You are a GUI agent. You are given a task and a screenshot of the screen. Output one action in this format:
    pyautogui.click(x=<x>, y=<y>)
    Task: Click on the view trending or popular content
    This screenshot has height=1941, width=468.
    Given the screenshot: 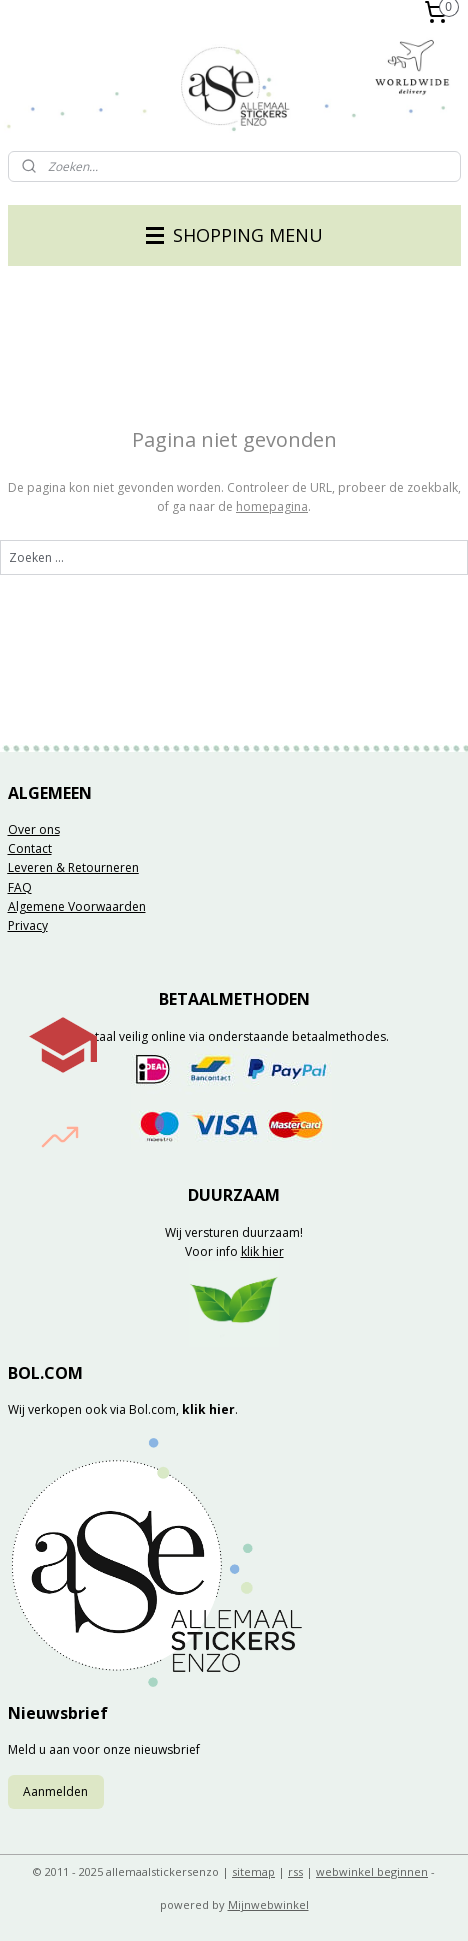 What is the action you would take?
    pyautogui.click(x=60, y=1137)
    